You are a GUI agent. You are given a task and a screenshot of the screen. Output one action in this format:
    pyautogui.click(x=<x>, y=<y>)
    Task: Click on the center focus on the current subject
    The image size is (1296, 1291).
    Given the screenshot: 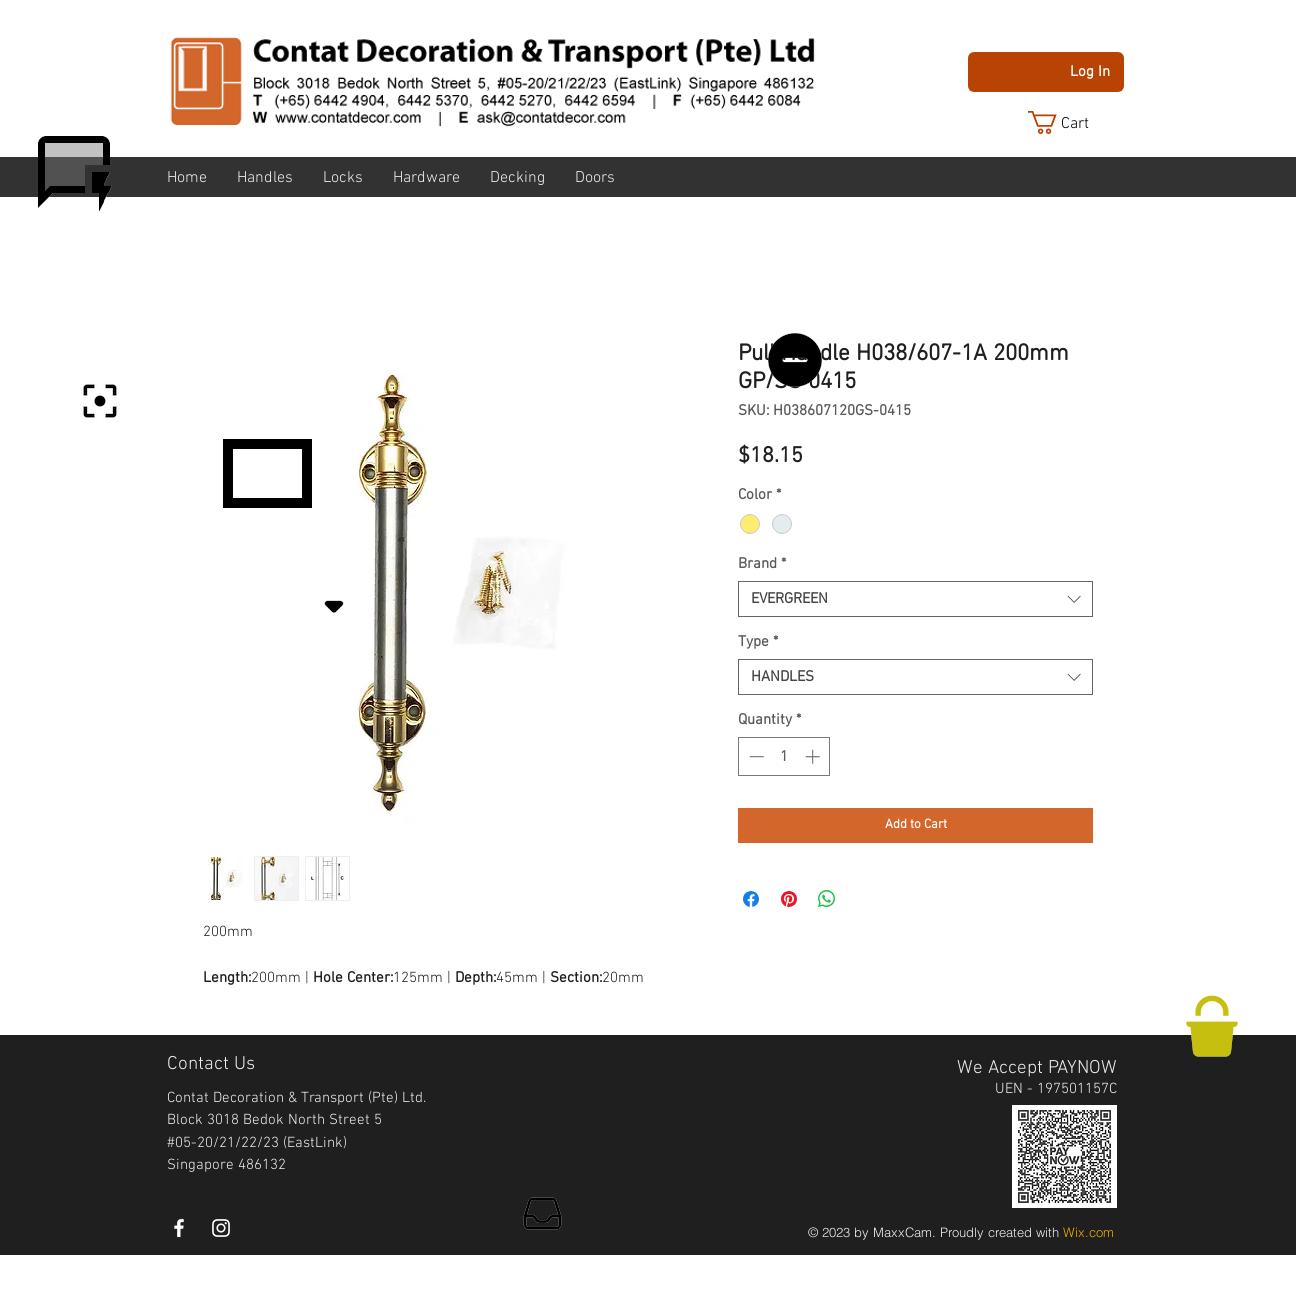 What is the action you would take?
    pyautogui.click(x=100, y=401)
    